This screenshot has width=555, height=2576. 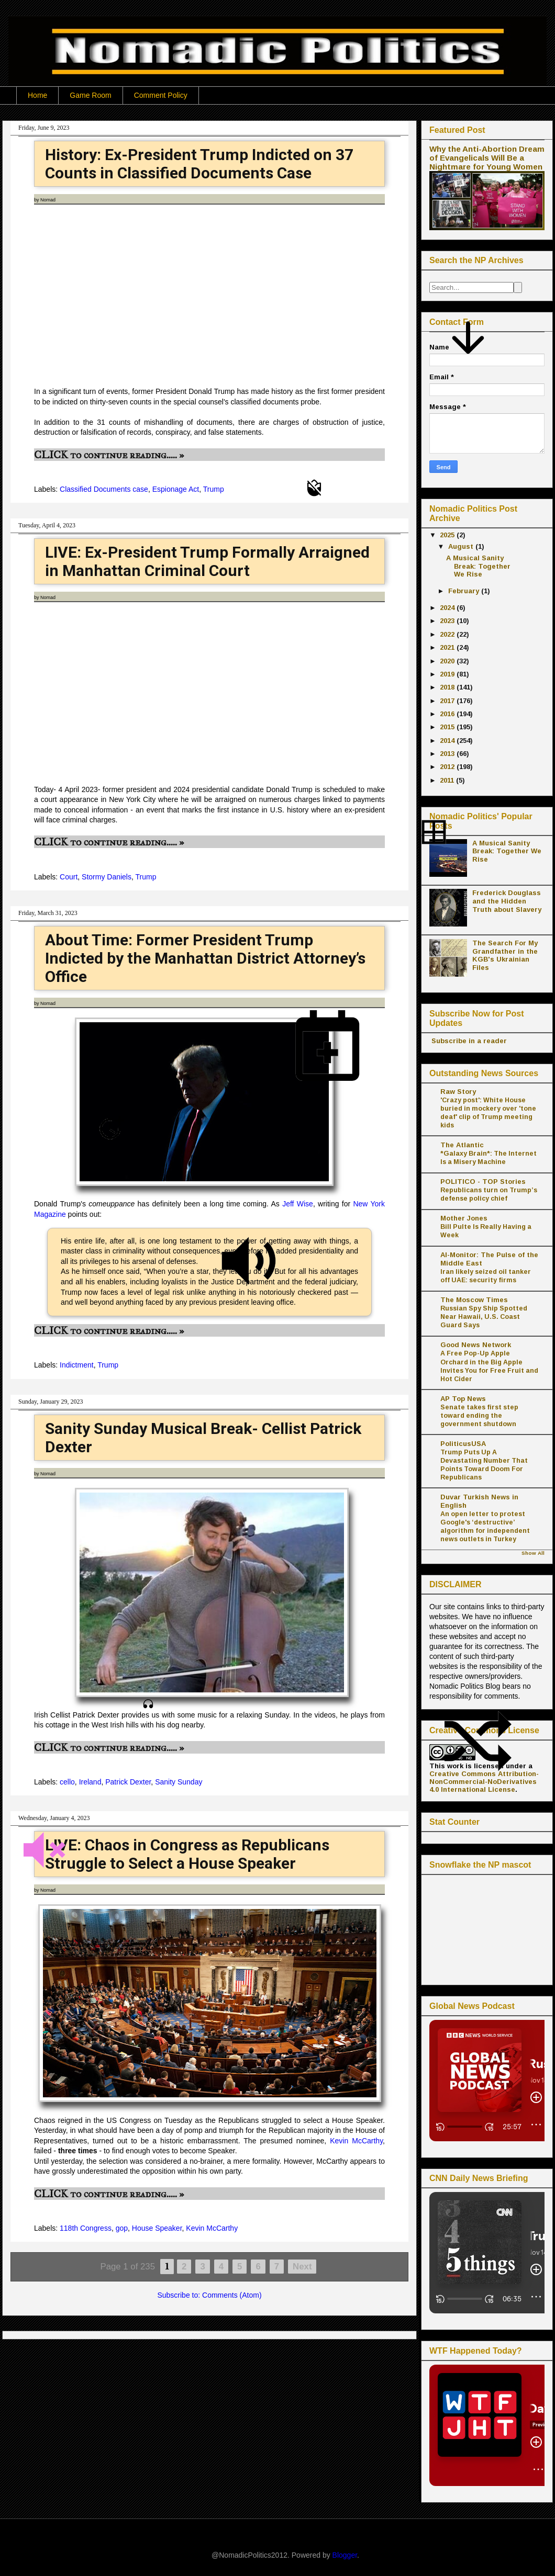 What do you see at coordinates (314, 488) in the screenshot?
I see `indicates grain-free or no grains` at bounding box center [314, 488].